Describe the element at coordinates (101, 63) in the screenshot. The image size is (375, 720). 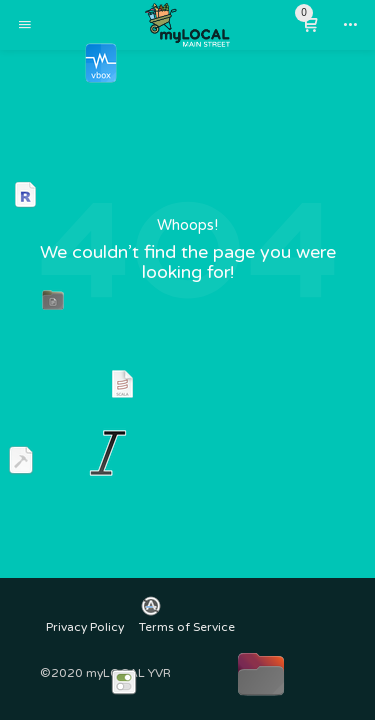
I see `virtualbox virtual machine configuration file` at that location.